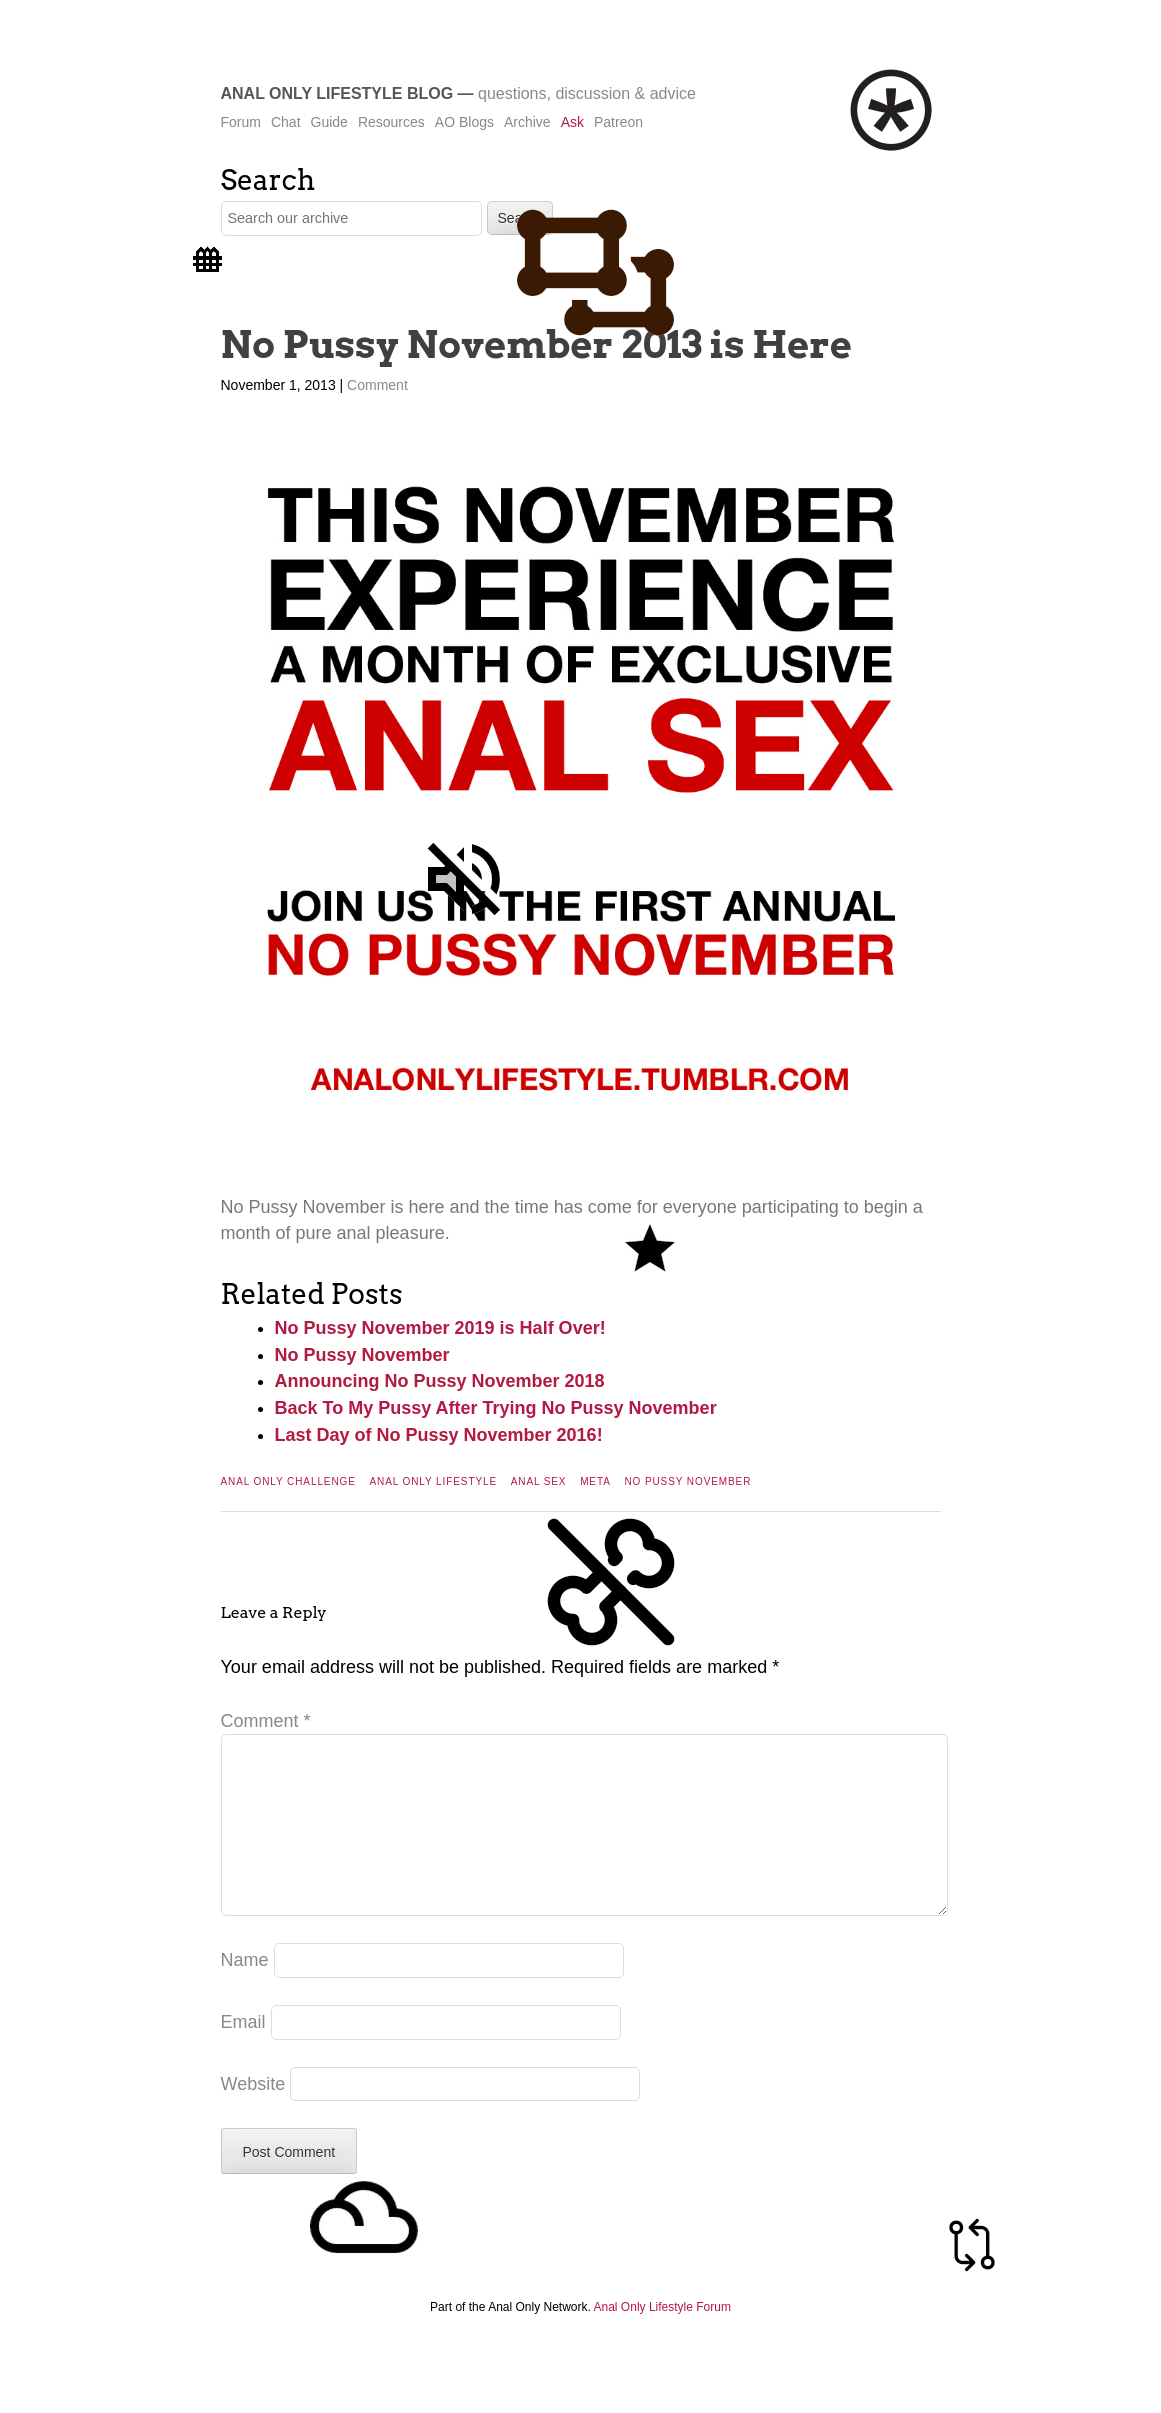  Describe the element at coordinates (972, 2245) in the screenshot. I see `compare branches or code versions` at that location.